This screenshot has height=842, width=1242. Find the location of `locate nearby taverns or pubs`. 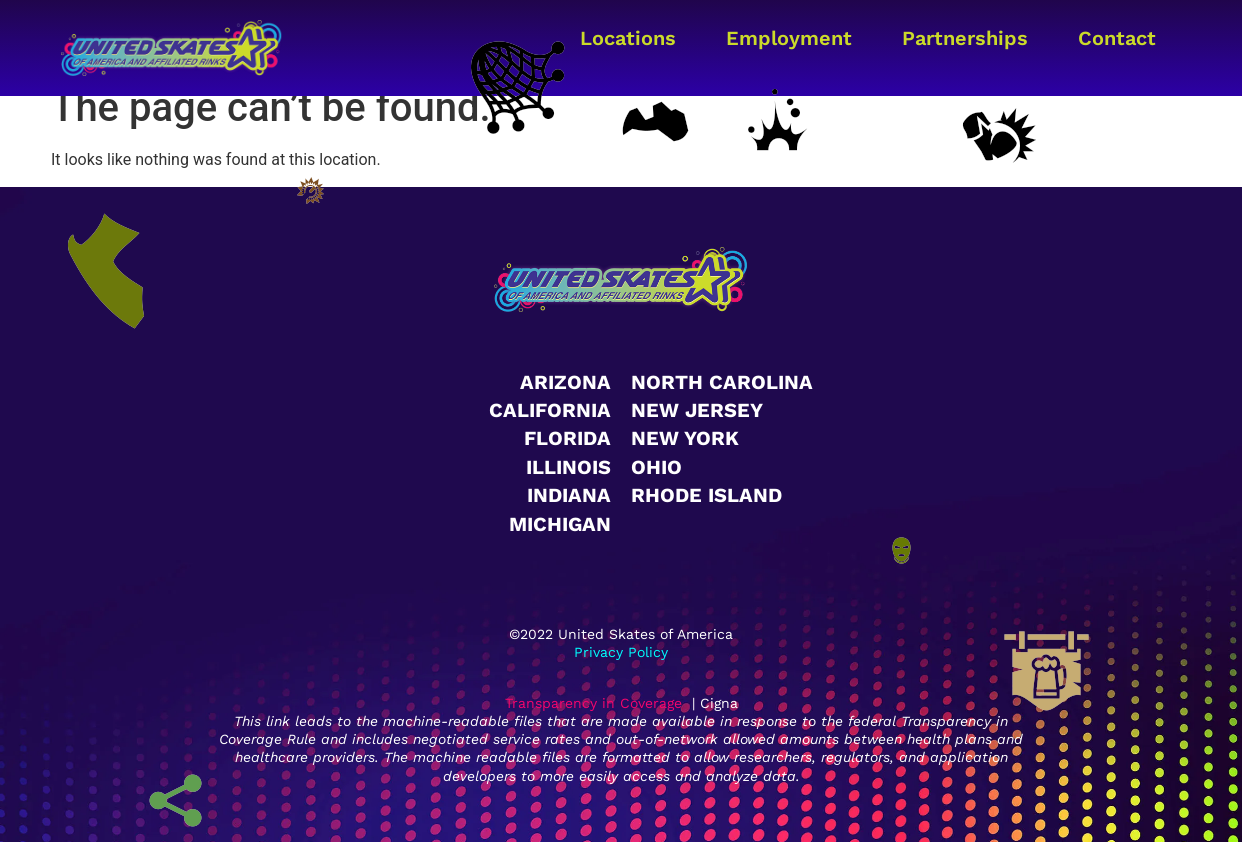

locate nearby taverns or pubs is located at coordinates (1046, 670).